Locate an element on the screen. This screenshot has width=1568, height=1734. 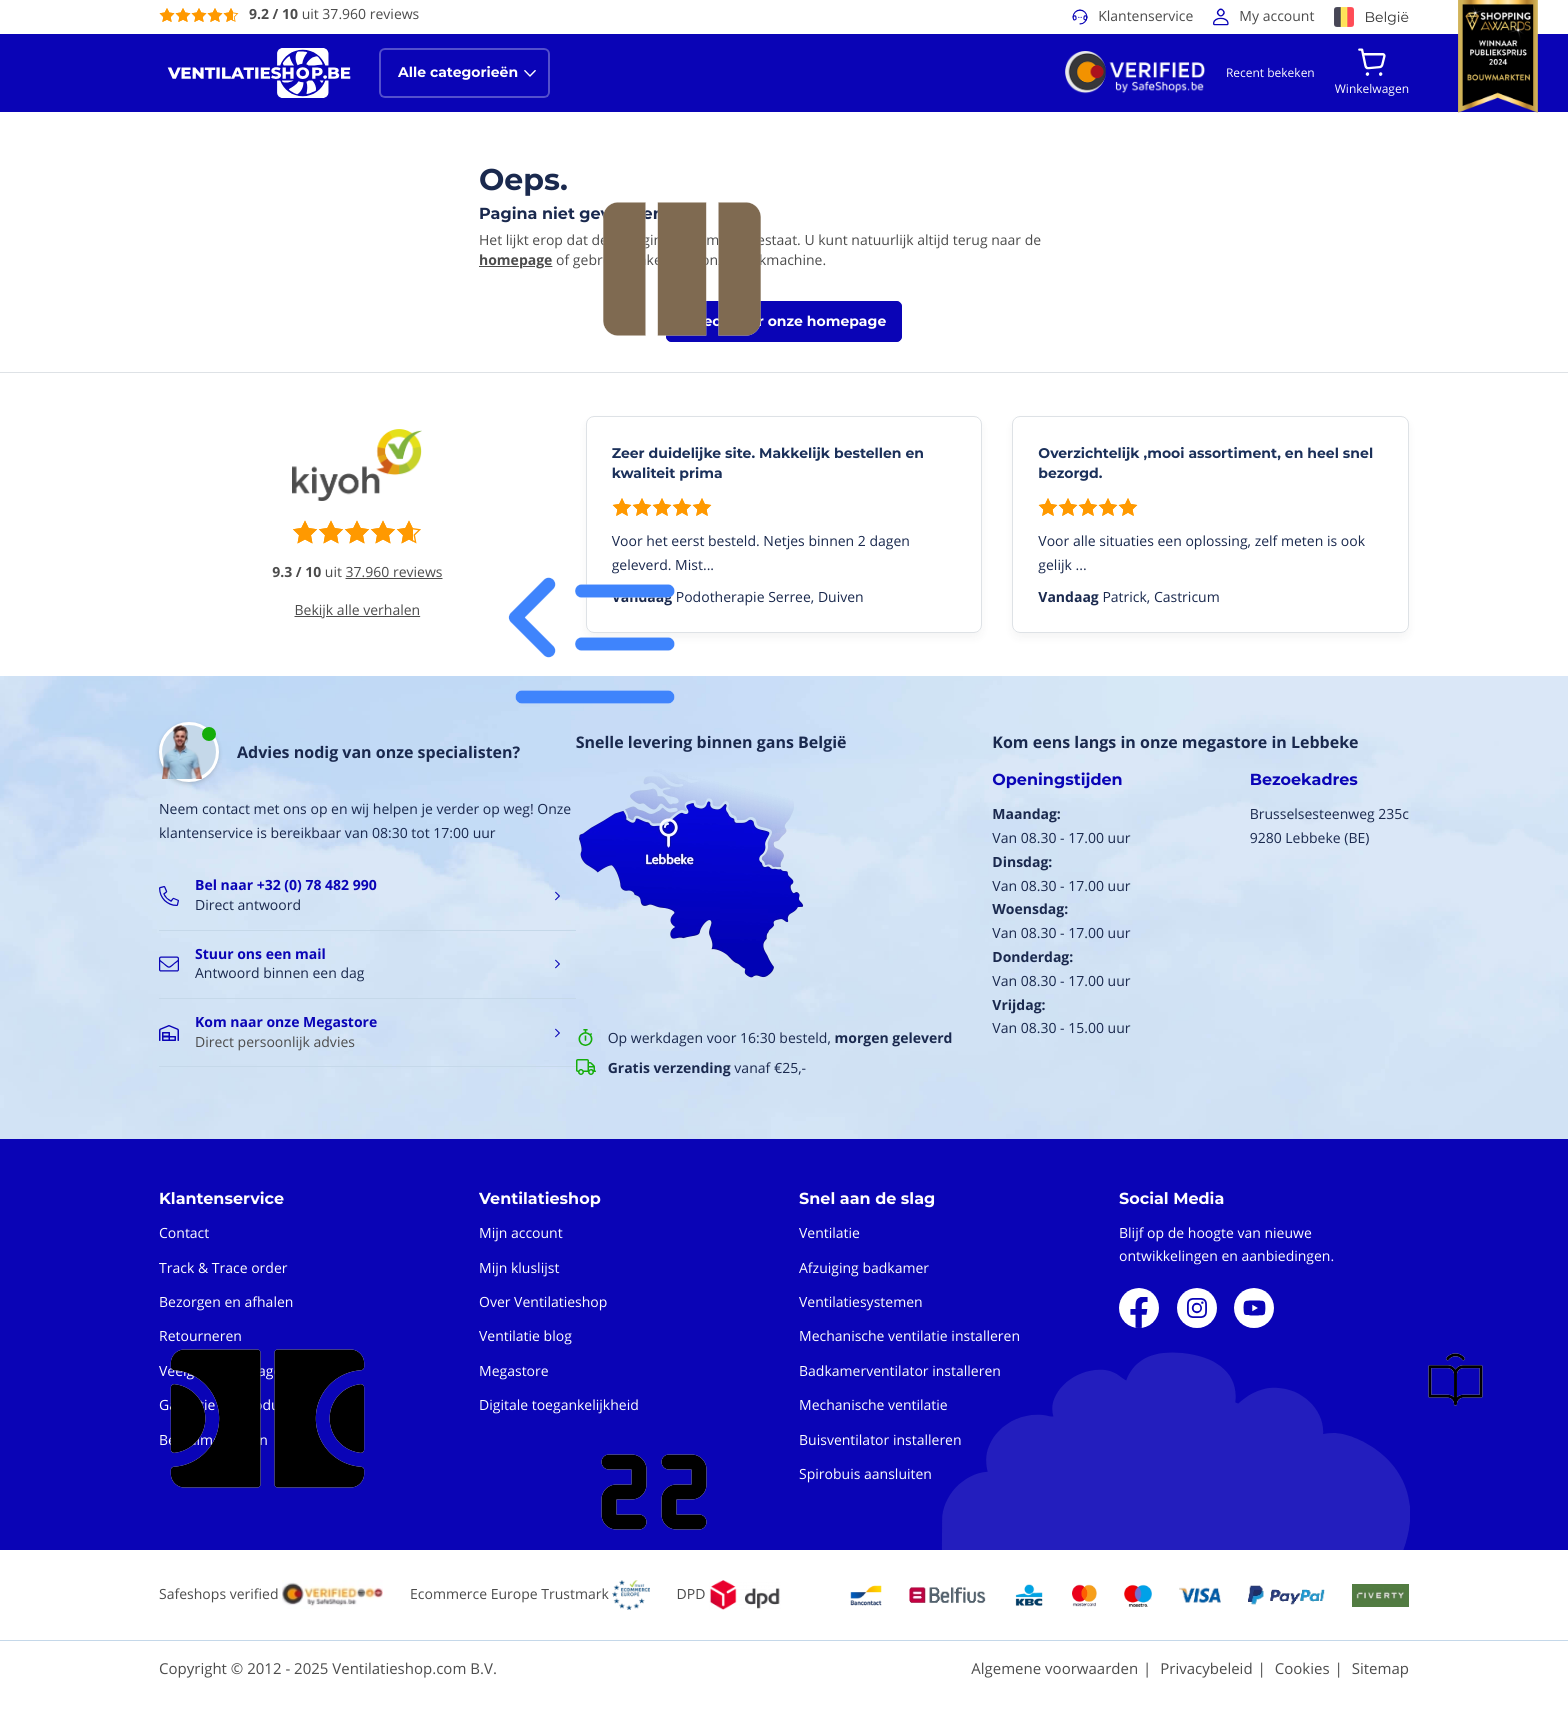
view user profile or contact details is located at coordinates (1455, 1378).